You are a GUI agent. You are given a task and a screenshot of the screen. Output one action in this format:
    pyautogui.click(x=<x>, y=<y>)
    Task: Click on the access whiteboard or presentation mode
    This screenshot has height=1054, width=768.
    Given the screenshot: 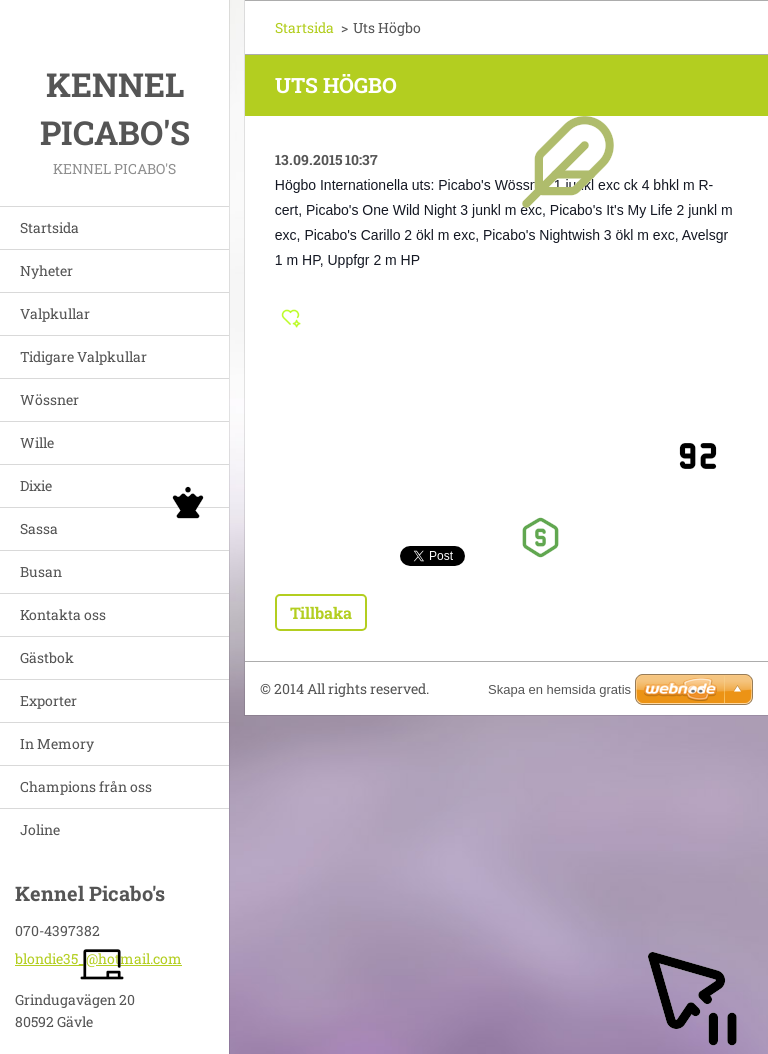 What is the action you would take?
    pyautogui.click(x=102, y=965)
    